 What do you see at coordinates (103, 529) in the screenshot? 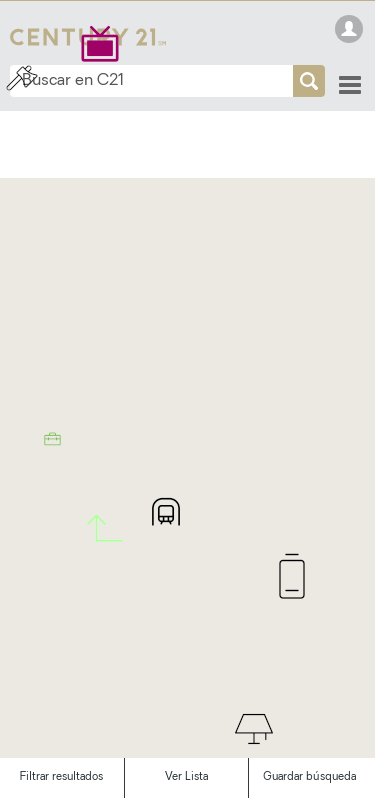
I see `go back and up to previous level` at bounding box center [103, 529].